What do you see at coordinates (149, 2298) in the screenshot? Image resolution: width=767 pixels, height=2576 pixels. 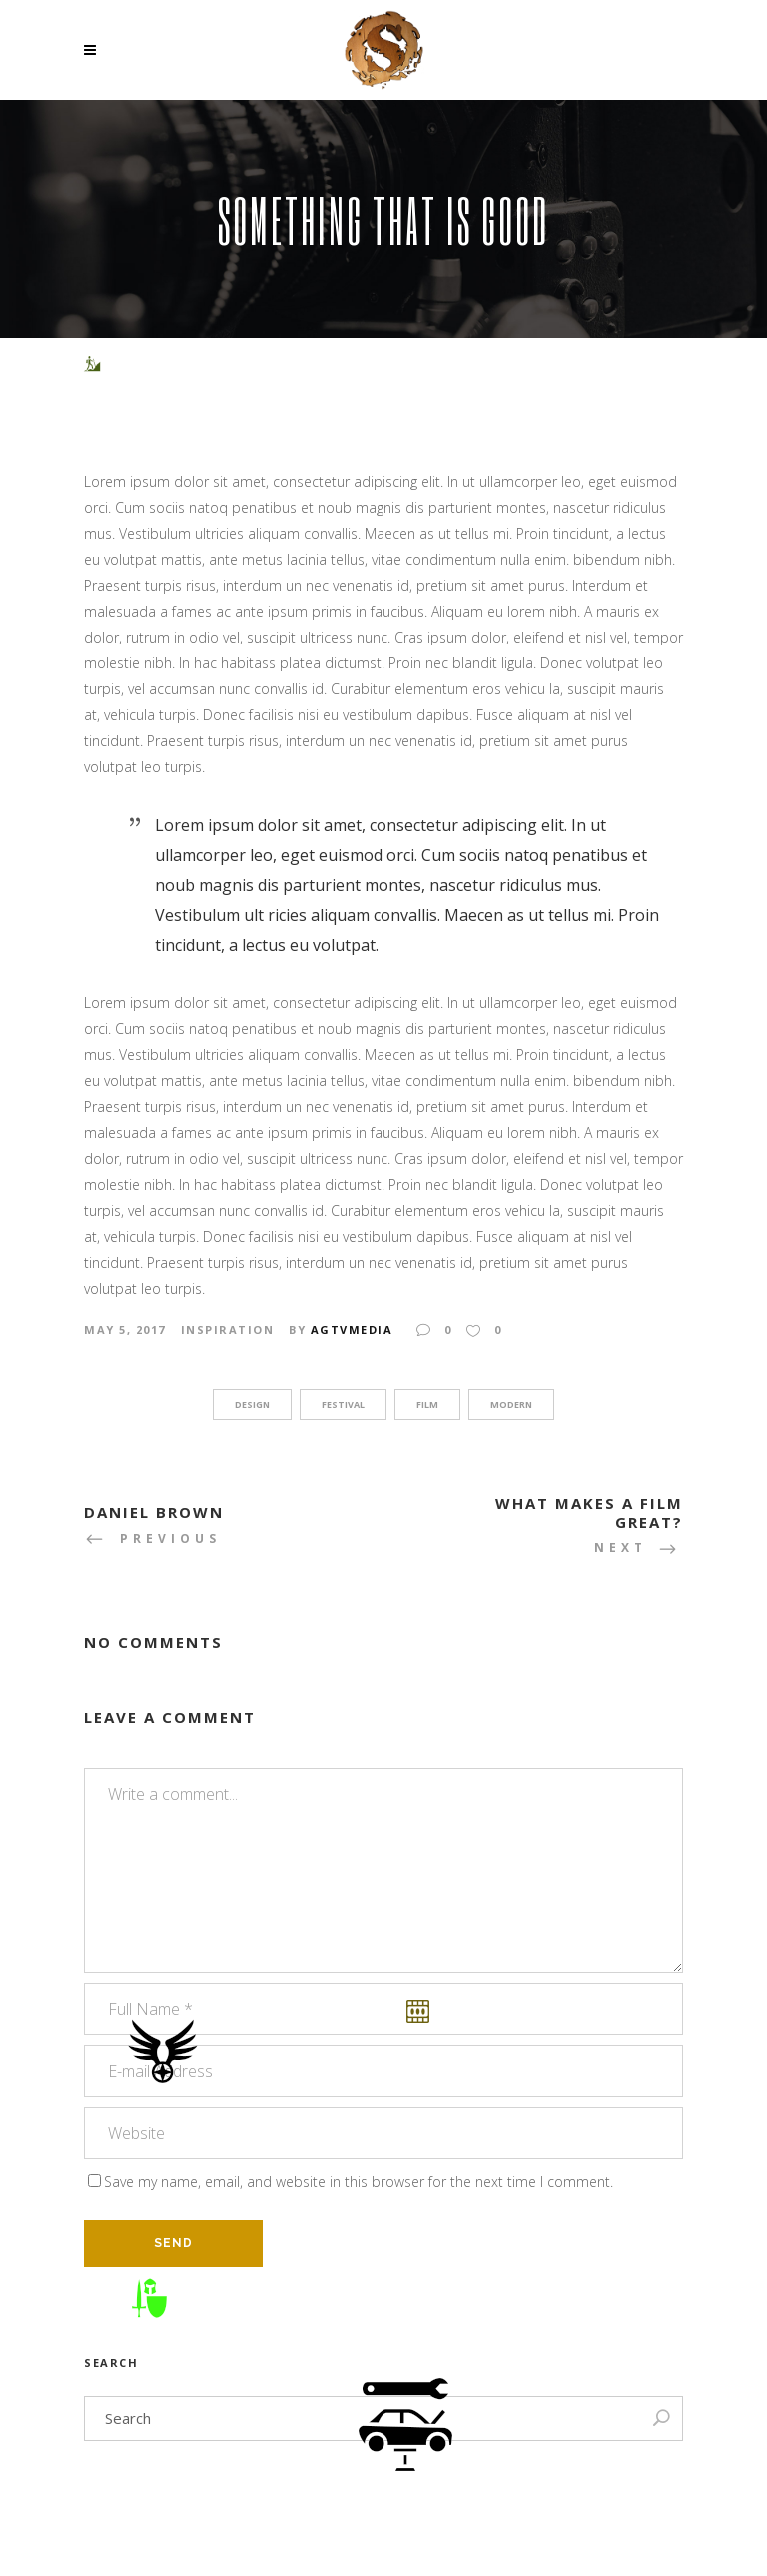 I see `access your equipment or inventory` at bounding box center [149, 2298].